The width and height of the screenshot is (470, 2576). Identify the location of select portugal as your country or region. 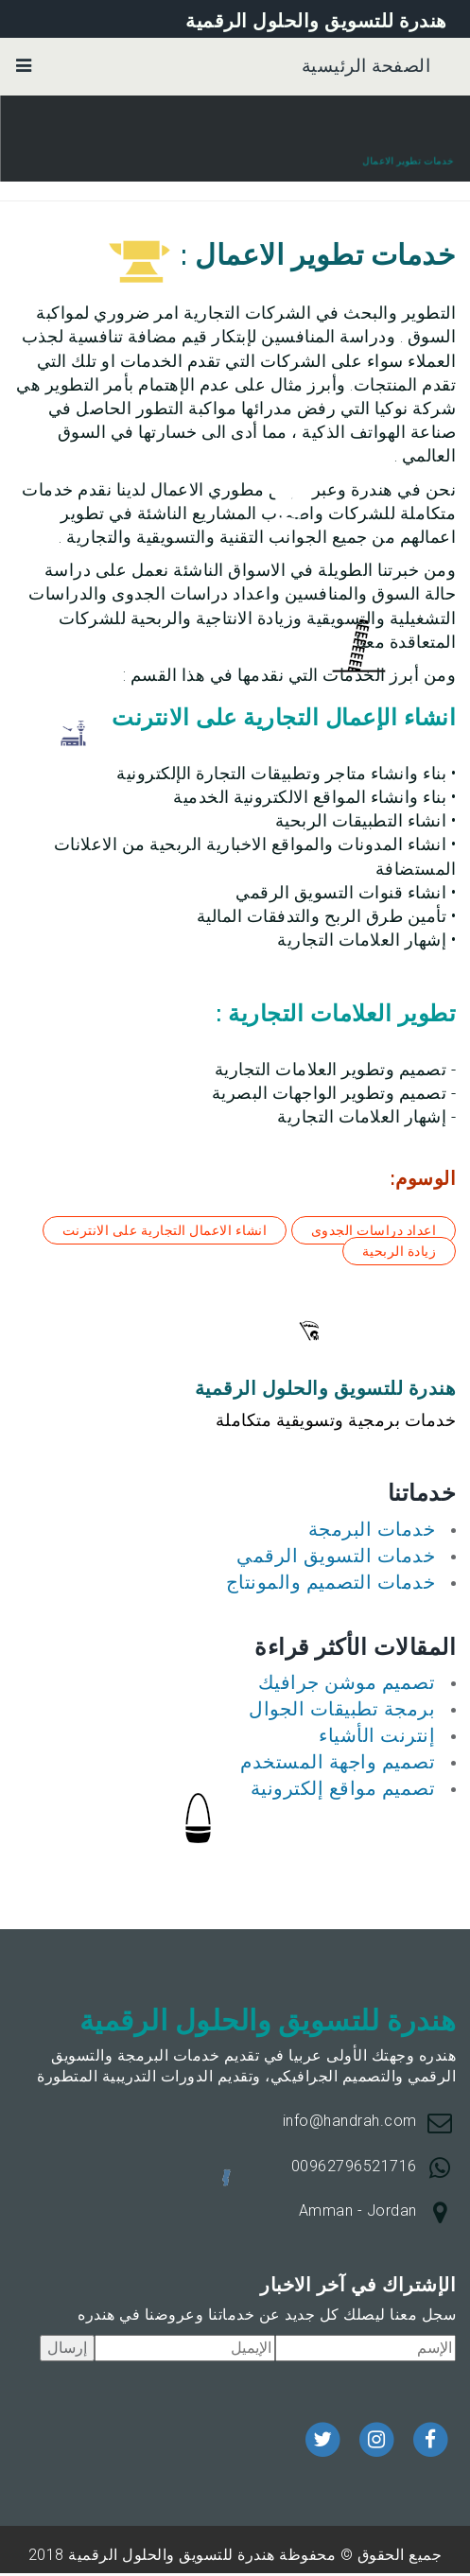
(226, 2177).